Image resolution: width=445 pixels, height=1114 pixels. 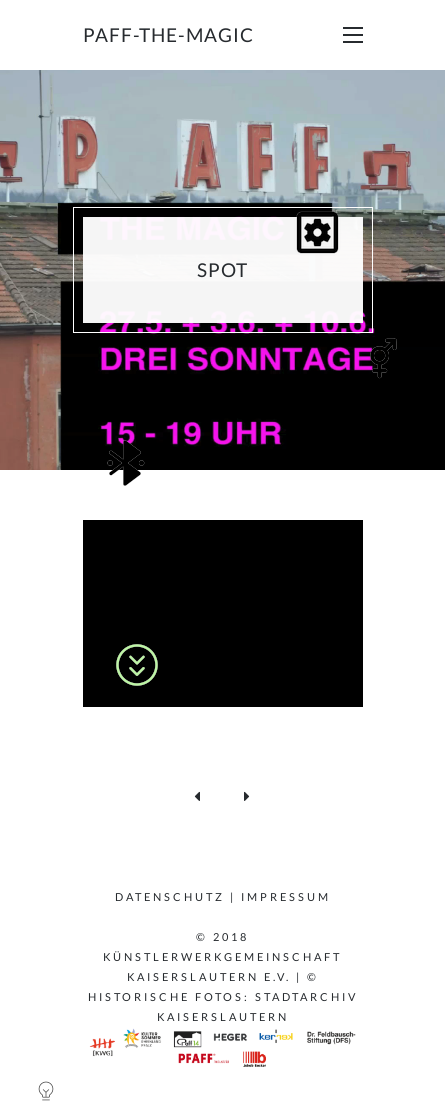 I want to click on toggle idea or tip suggestions, so click(x=46, y=1091).